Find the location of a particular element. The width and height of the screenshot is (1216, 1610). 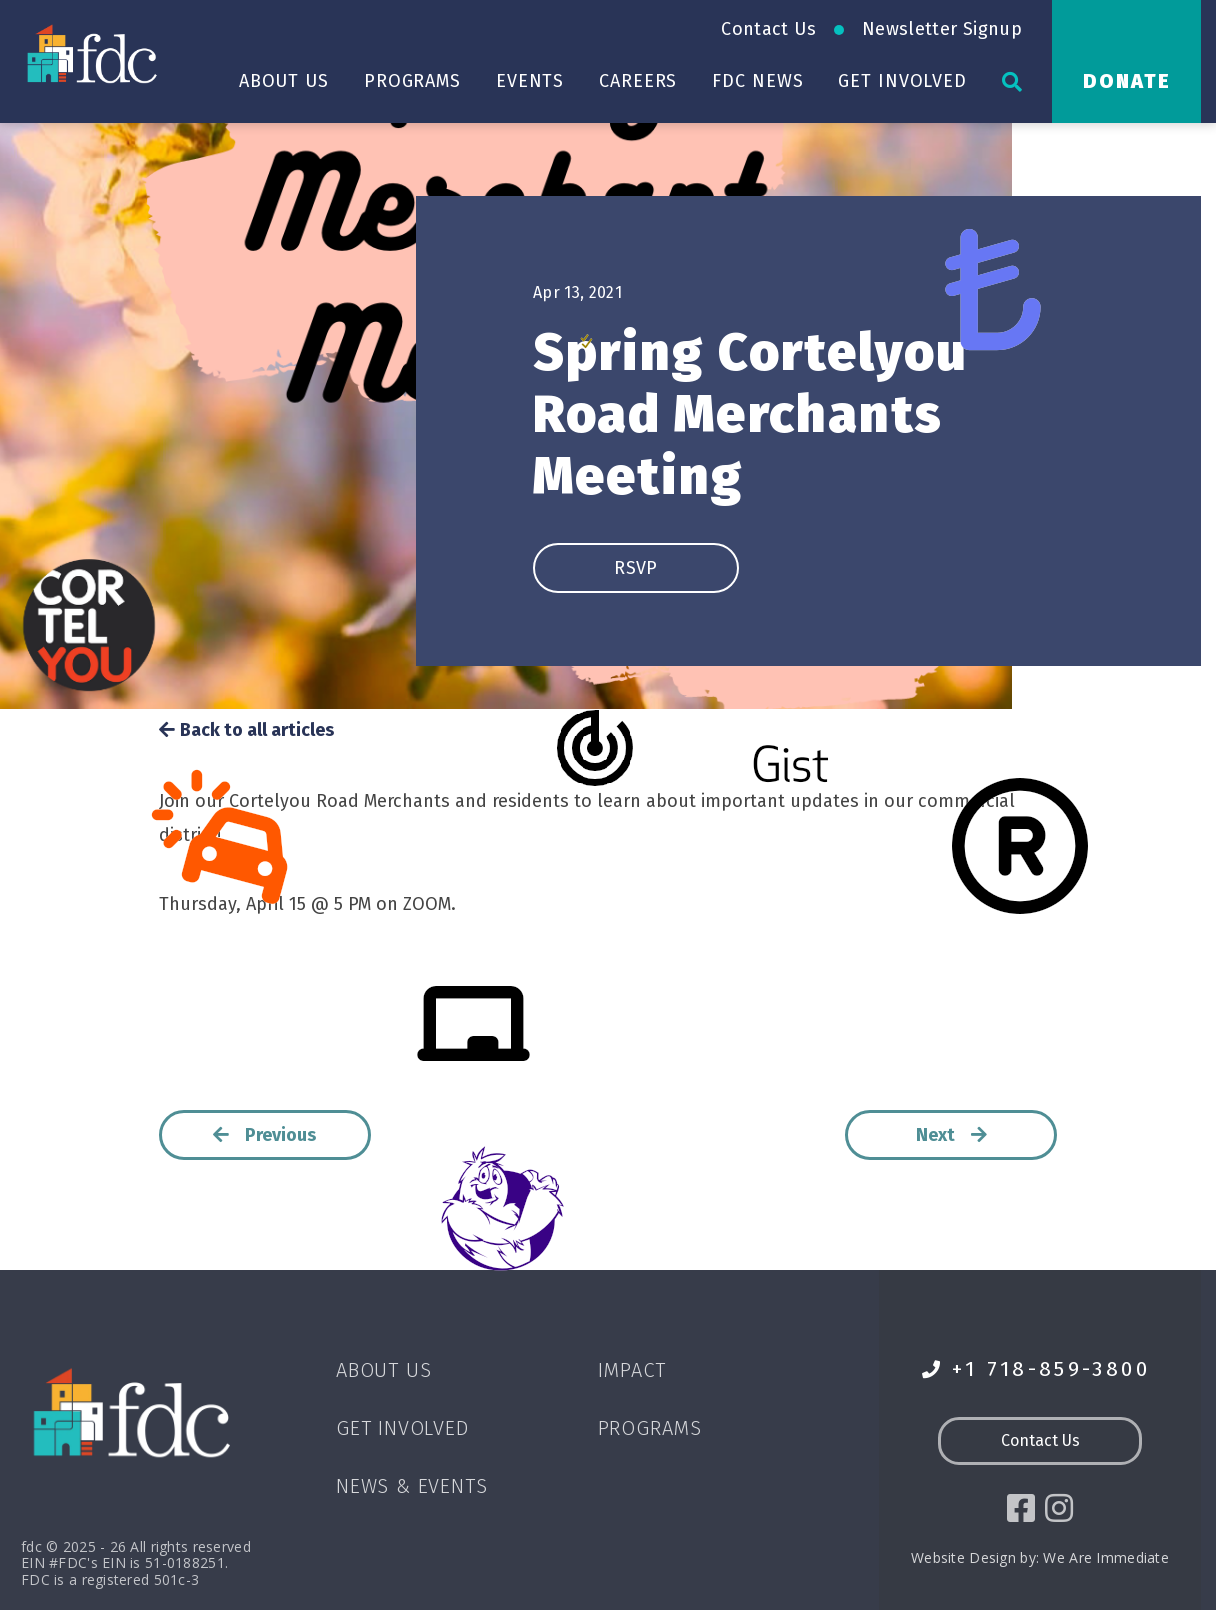

indicates a registered trademark symbol is located at coordinates (1020, 846).